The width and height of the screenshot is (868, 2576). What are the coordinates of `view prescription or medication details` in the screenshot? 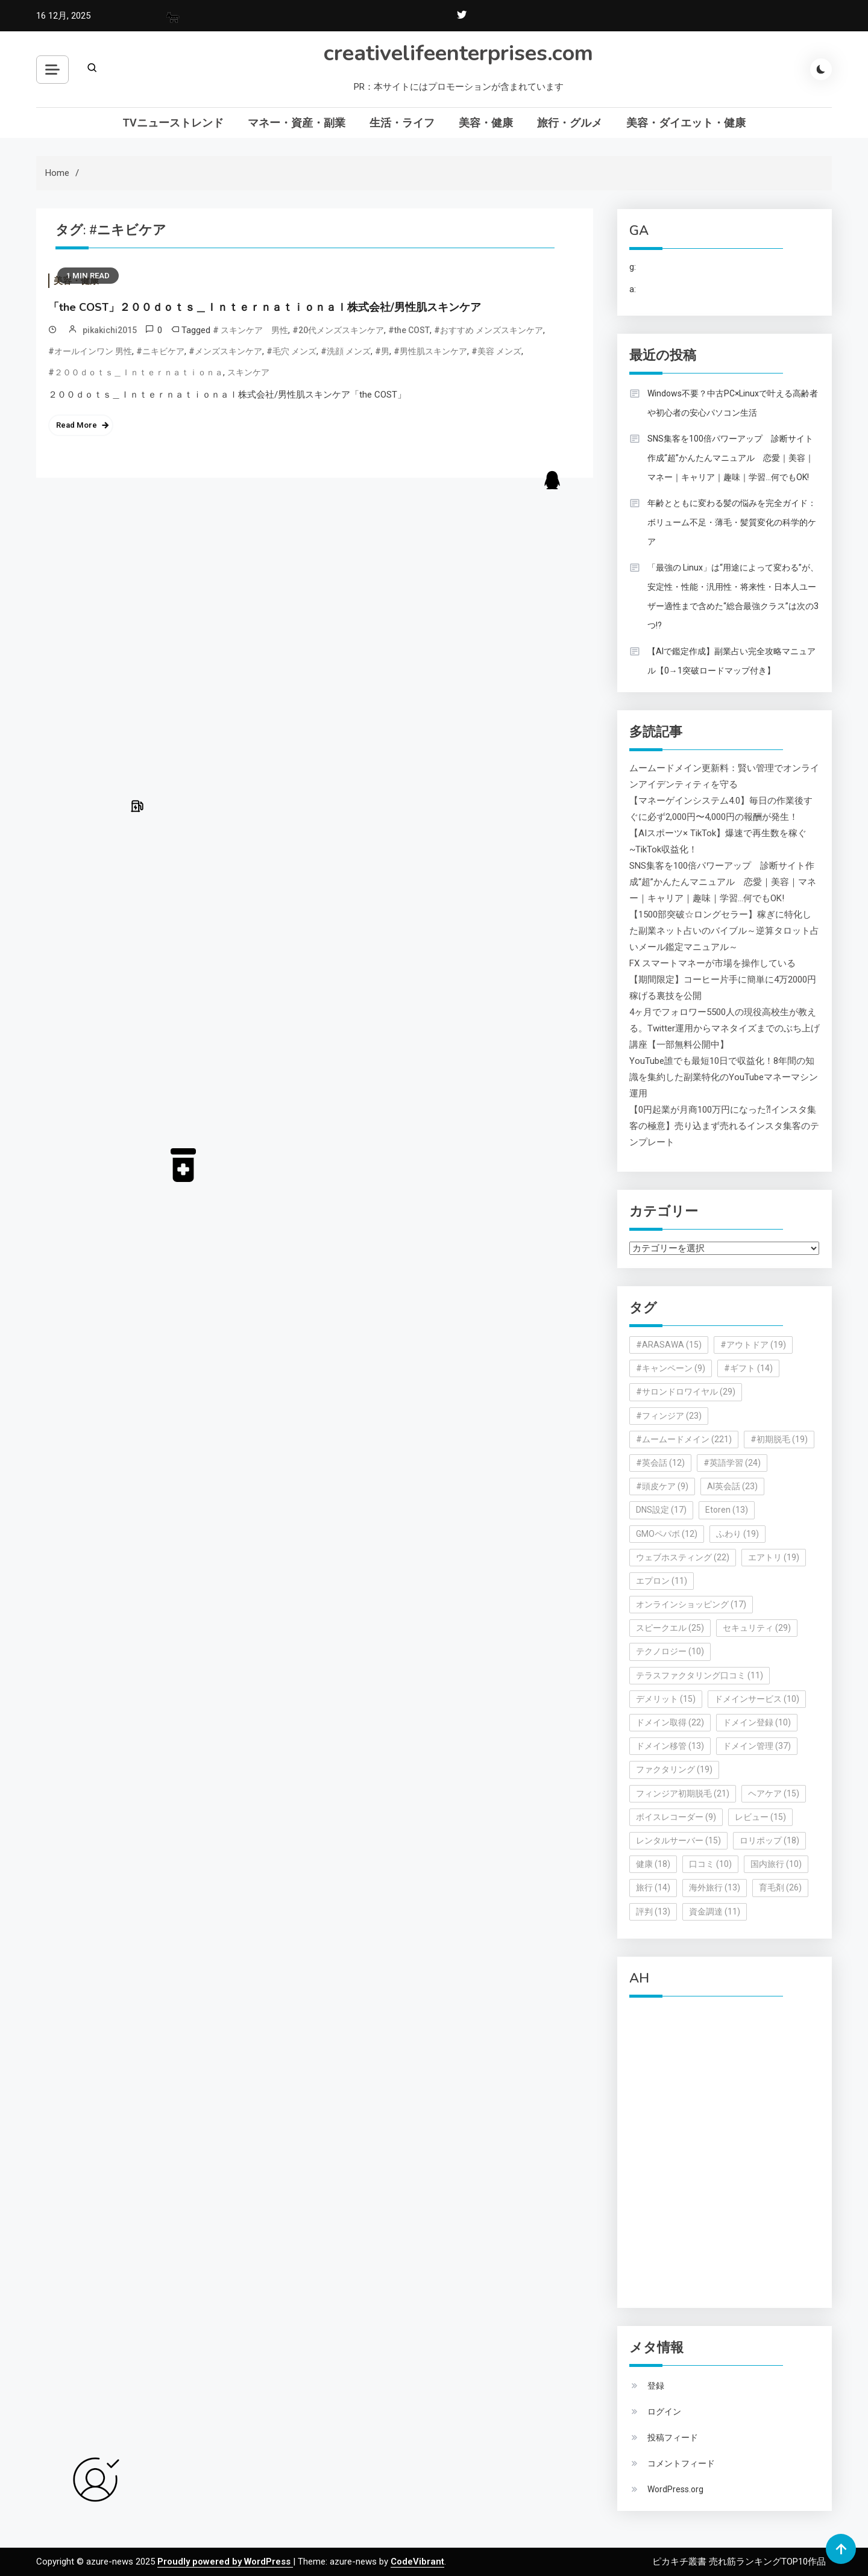 It's located at (183, 1165).